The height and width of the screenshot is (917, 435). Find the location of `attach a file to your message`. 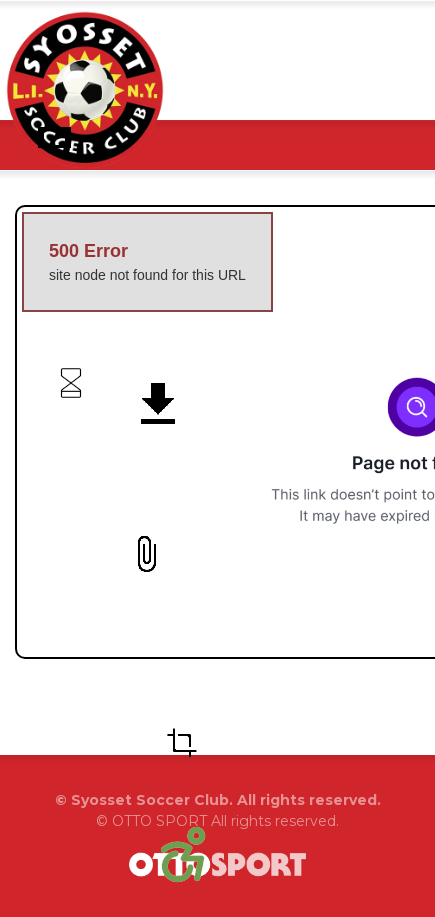

attach a file to your message is located at coordinates (146, 554).